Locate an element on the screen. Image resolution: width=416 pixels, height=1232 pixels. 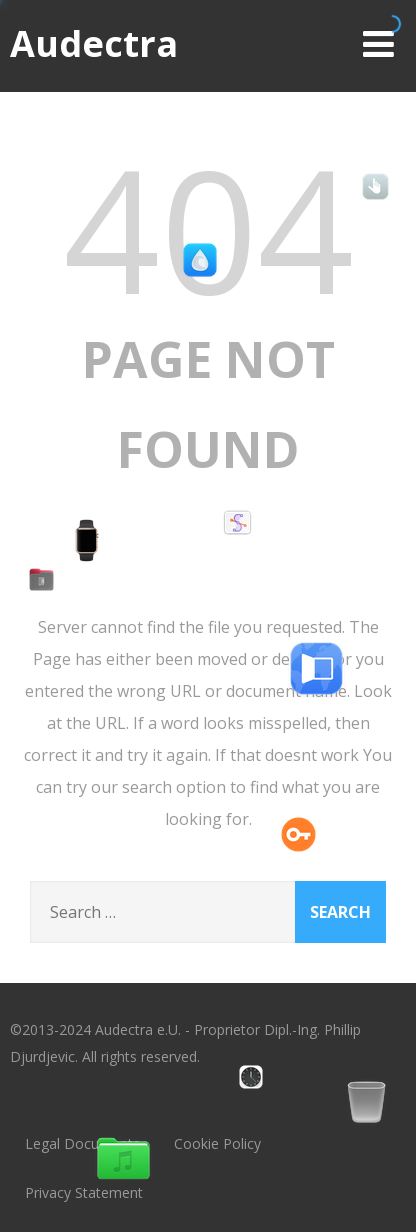
open your music files folder is located at coordinates (123, 1158).